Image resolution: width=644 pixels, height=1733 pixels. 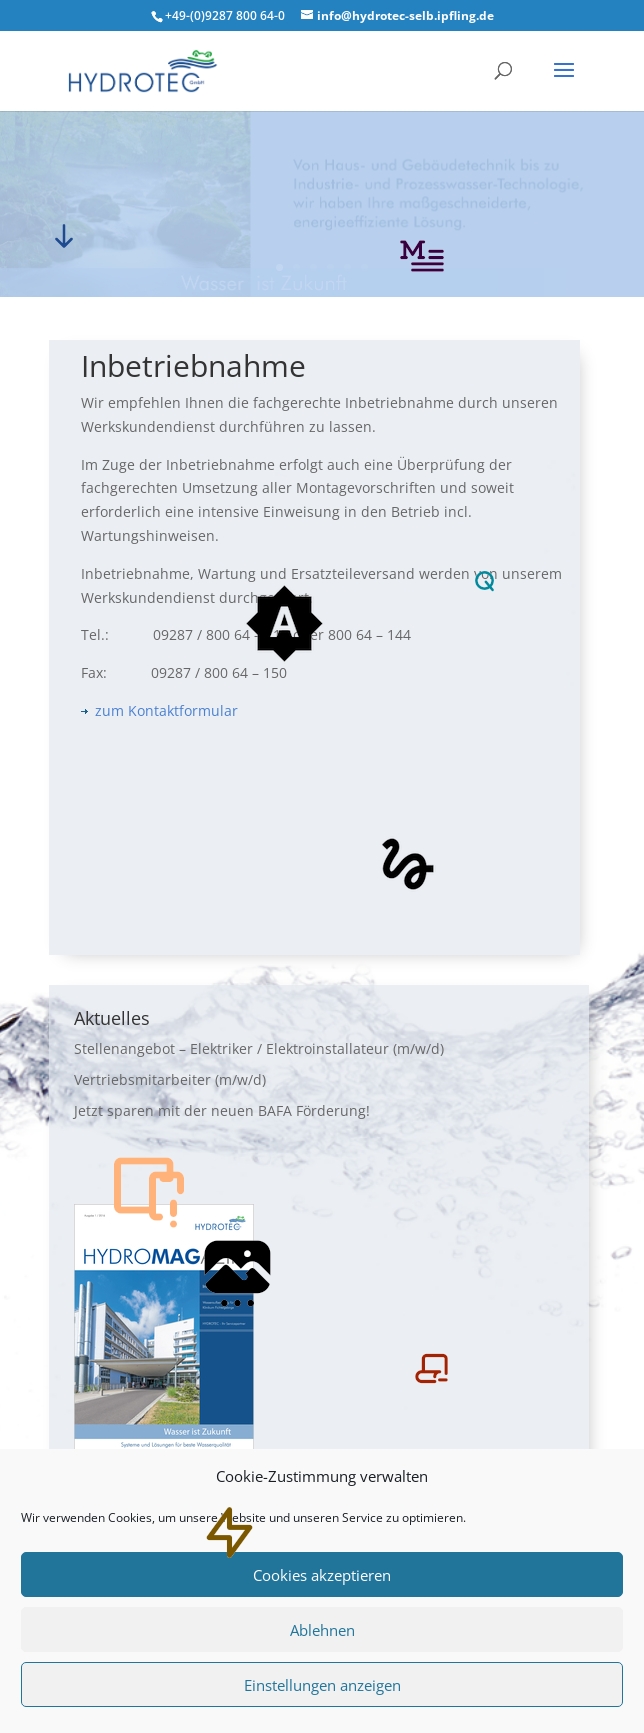 What do you see at coordinates (149, 1189) in the screenshot?
I see `device sync error or warning` at bounding box center [149, 1189].